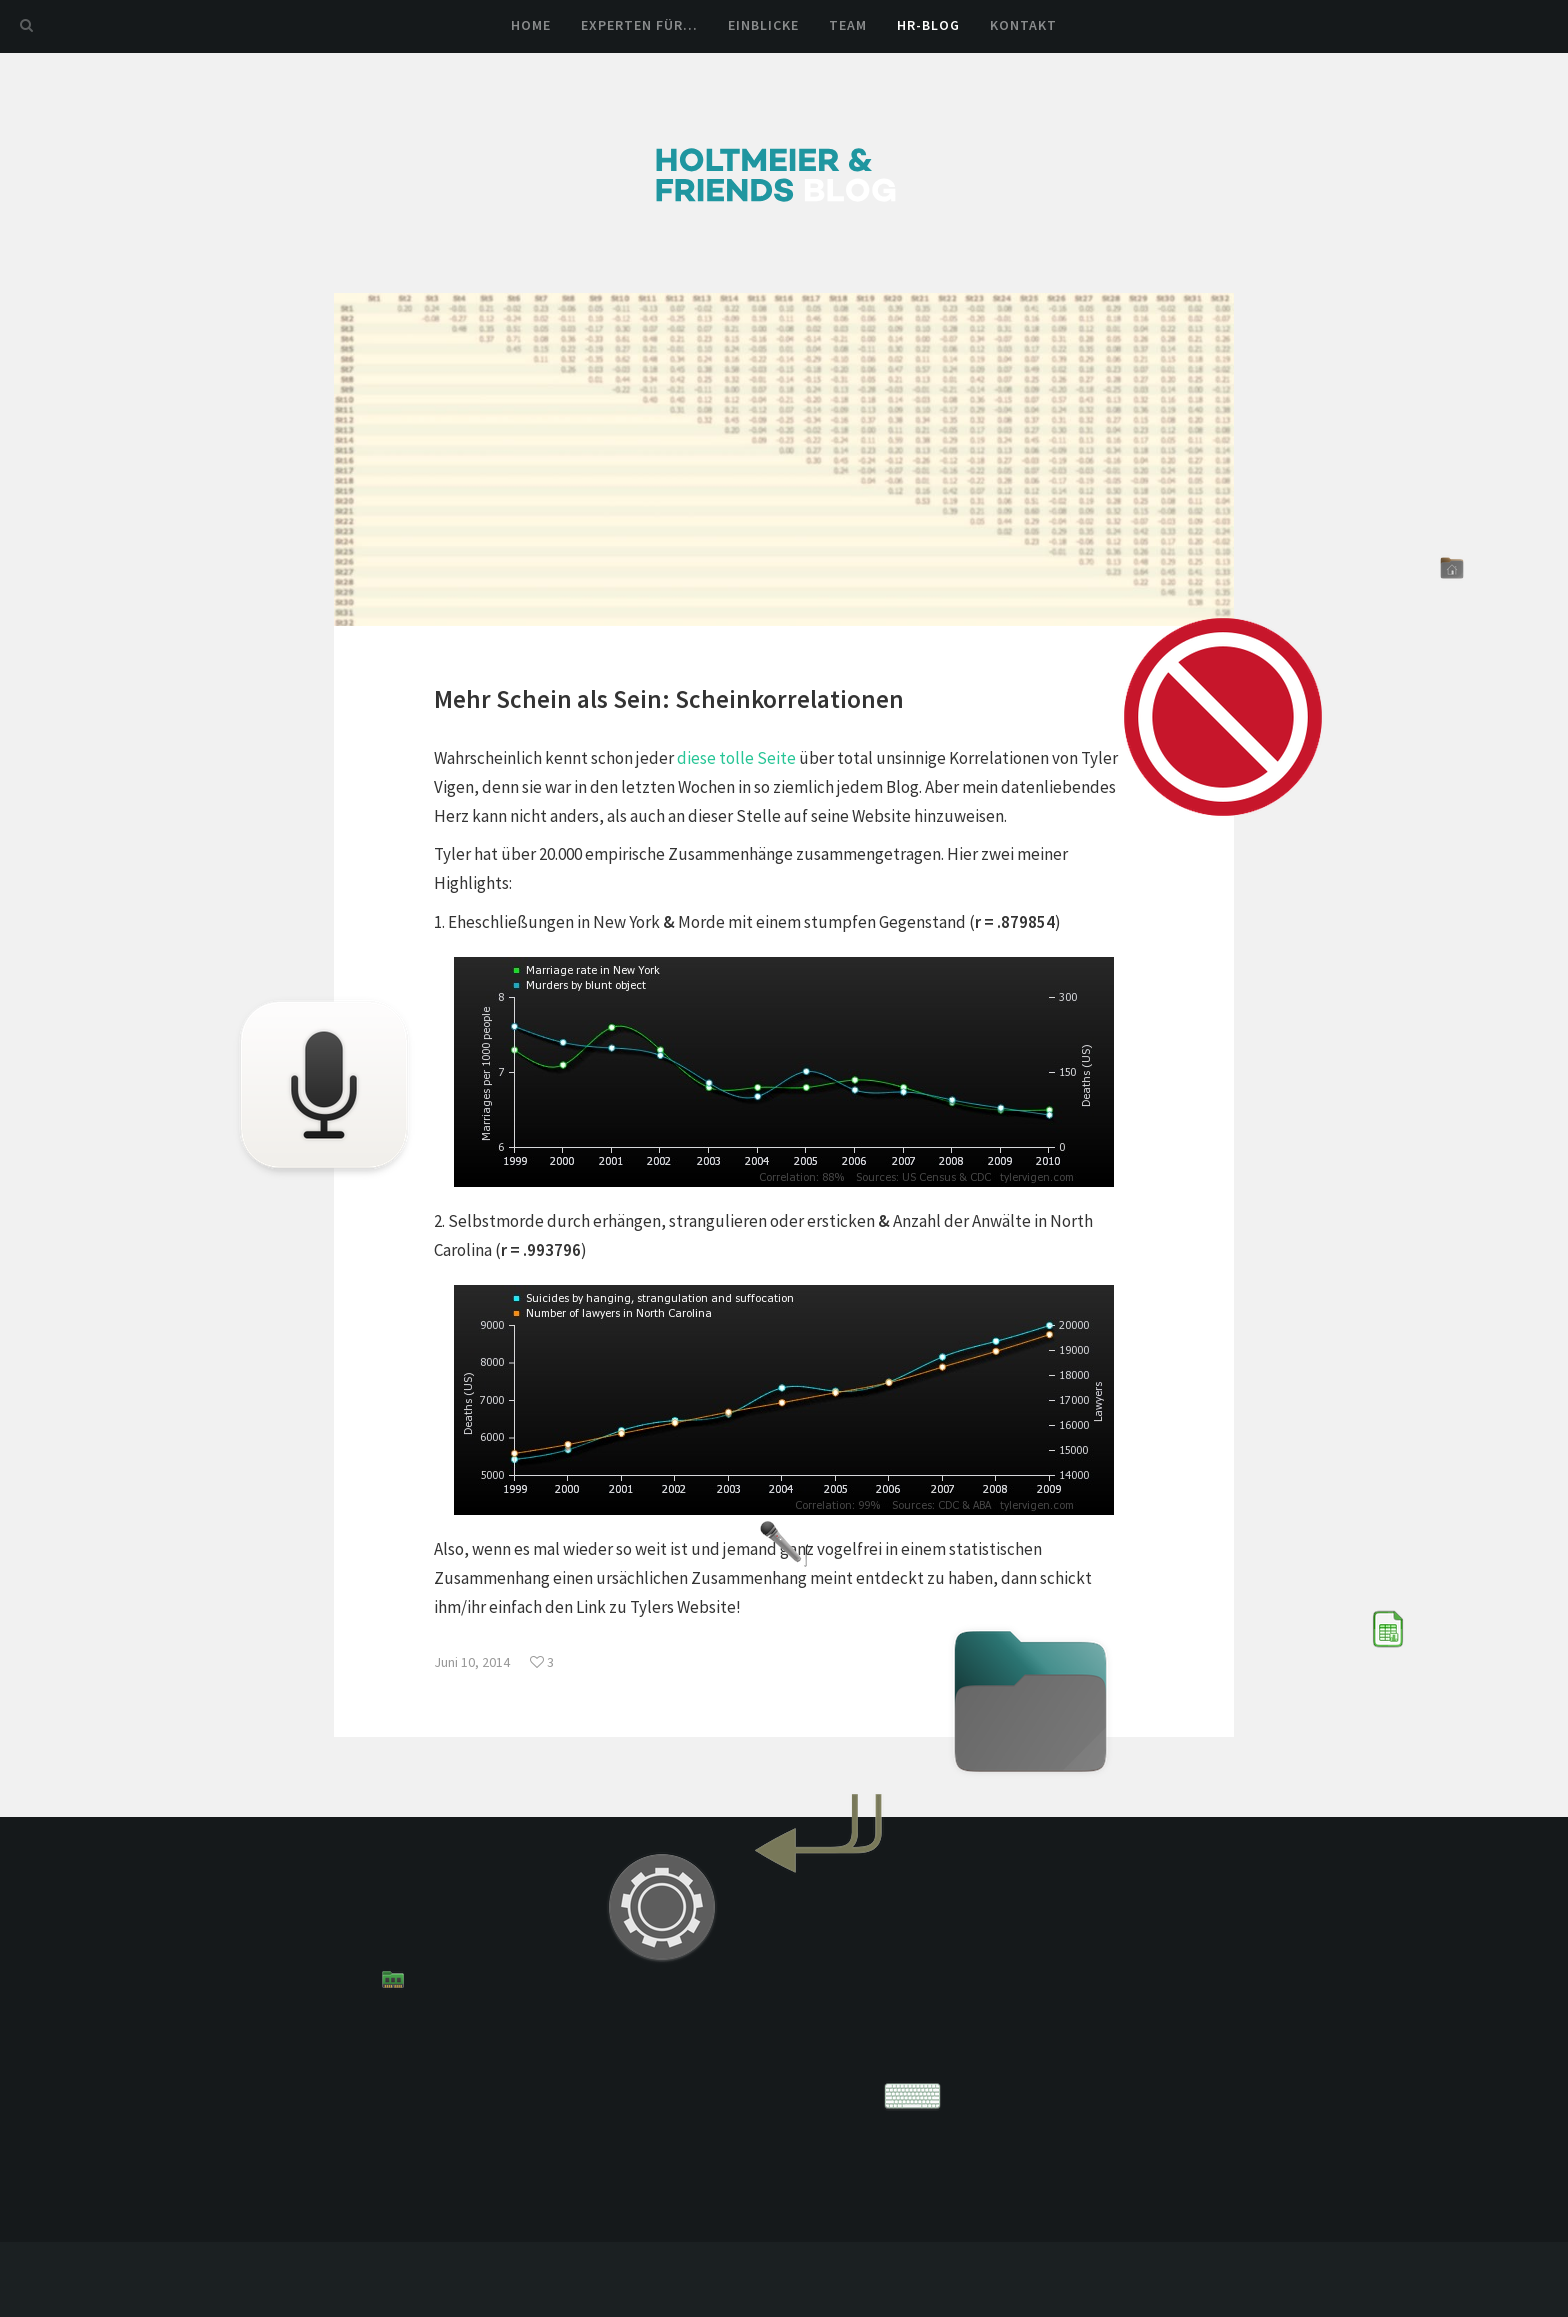 The width and height of the screenshot is (1568, 2317). I want to click on access microphone settings, so click(324, 1085).